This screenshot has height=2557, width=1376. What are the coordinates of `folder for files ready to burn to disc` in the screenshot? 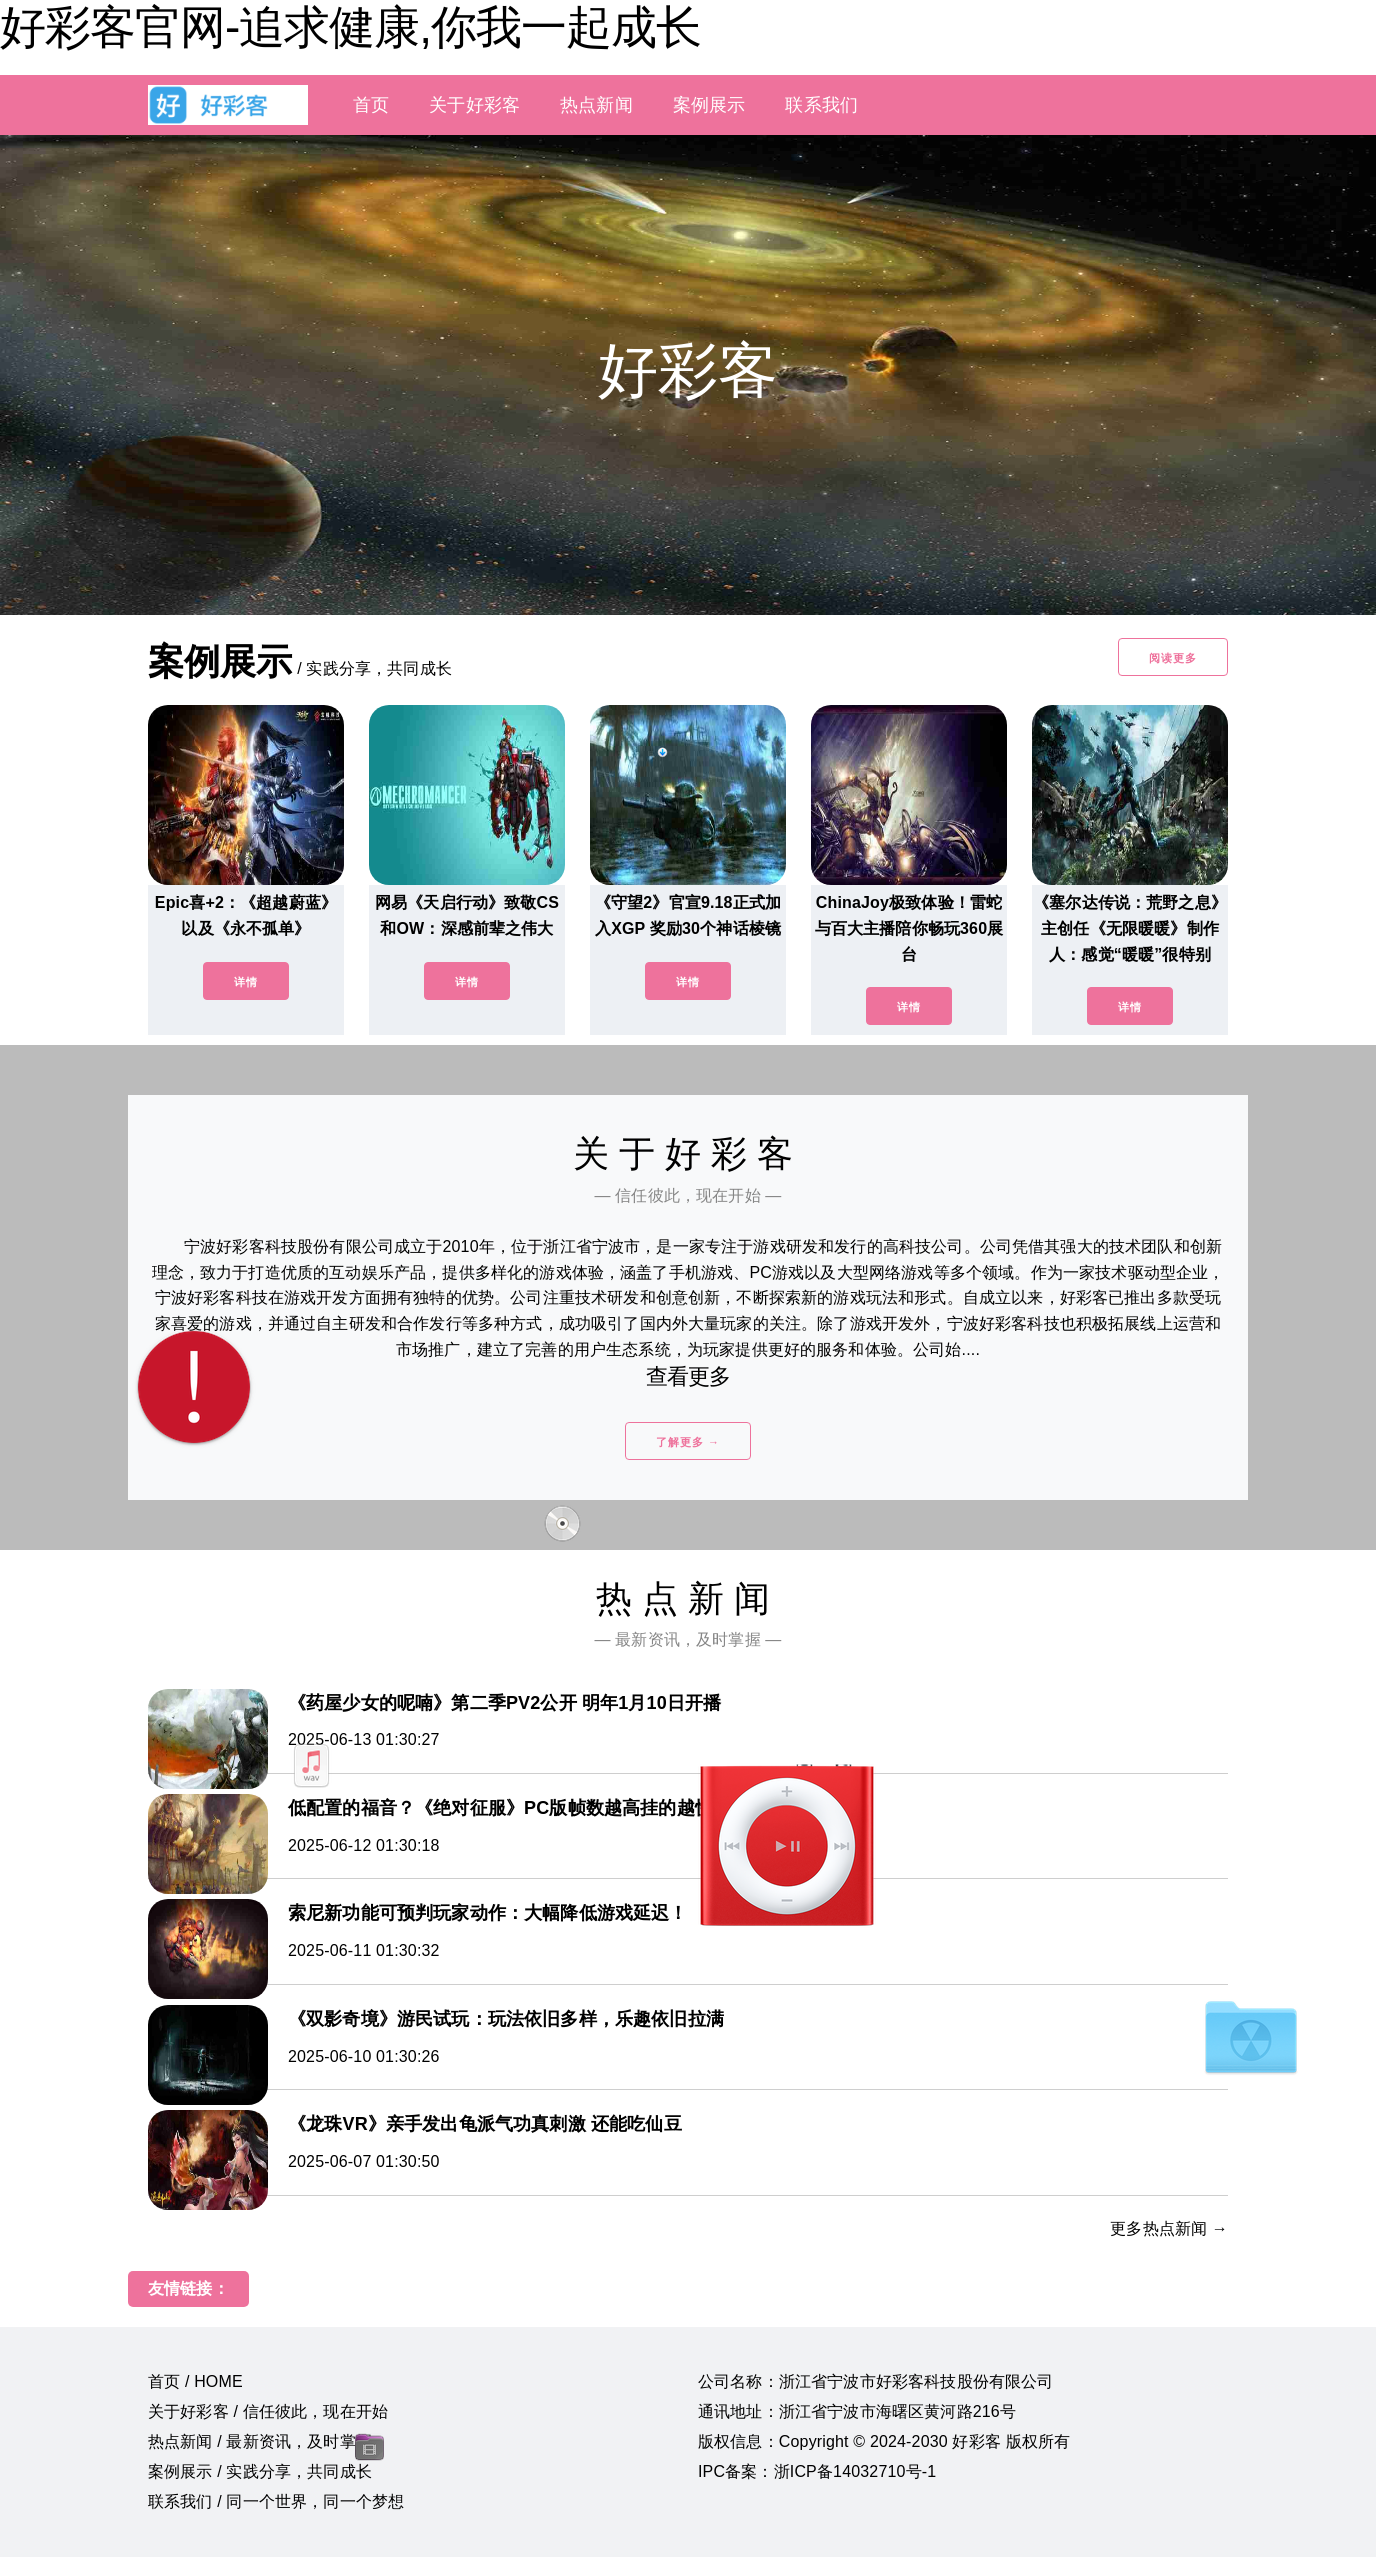 It's located at (1251, 2037).